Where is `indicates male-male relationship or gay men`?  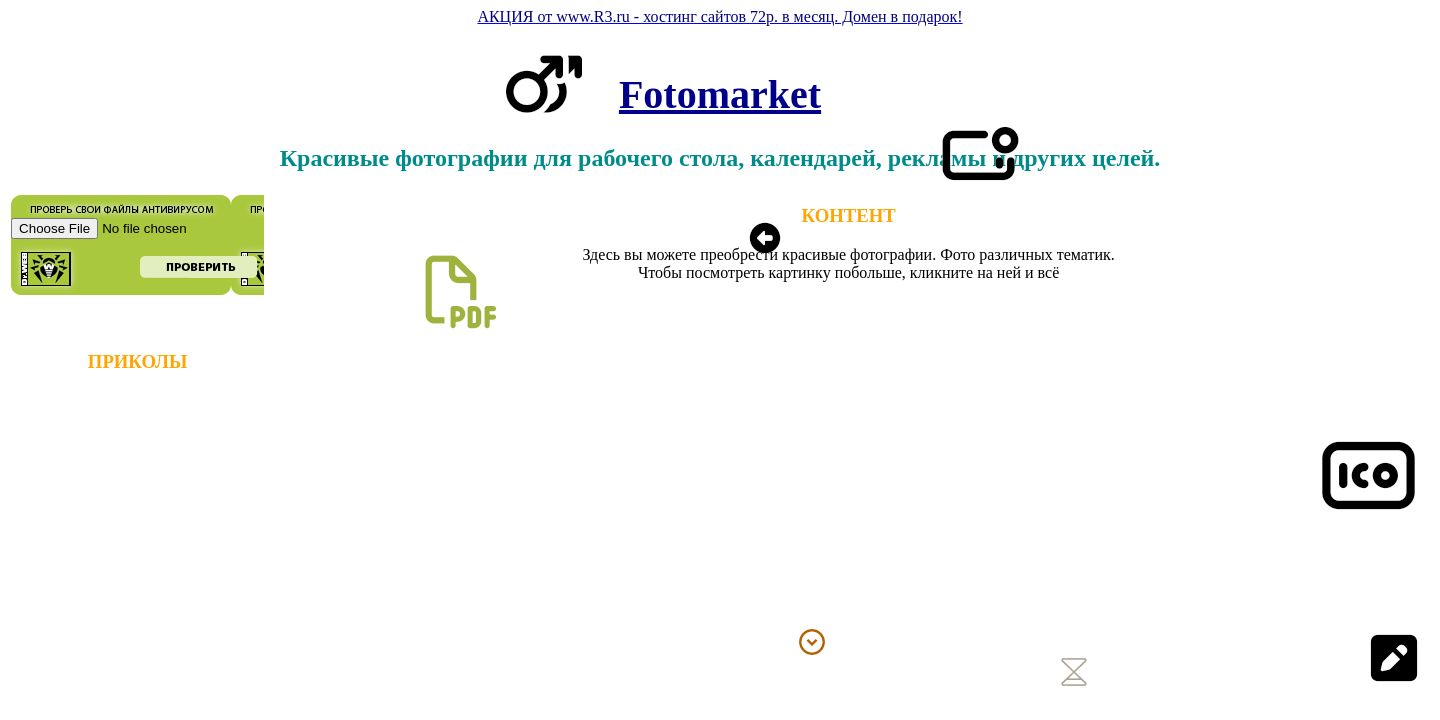 indicates male-male relationship or gay men is located at coordinates (544, 86).